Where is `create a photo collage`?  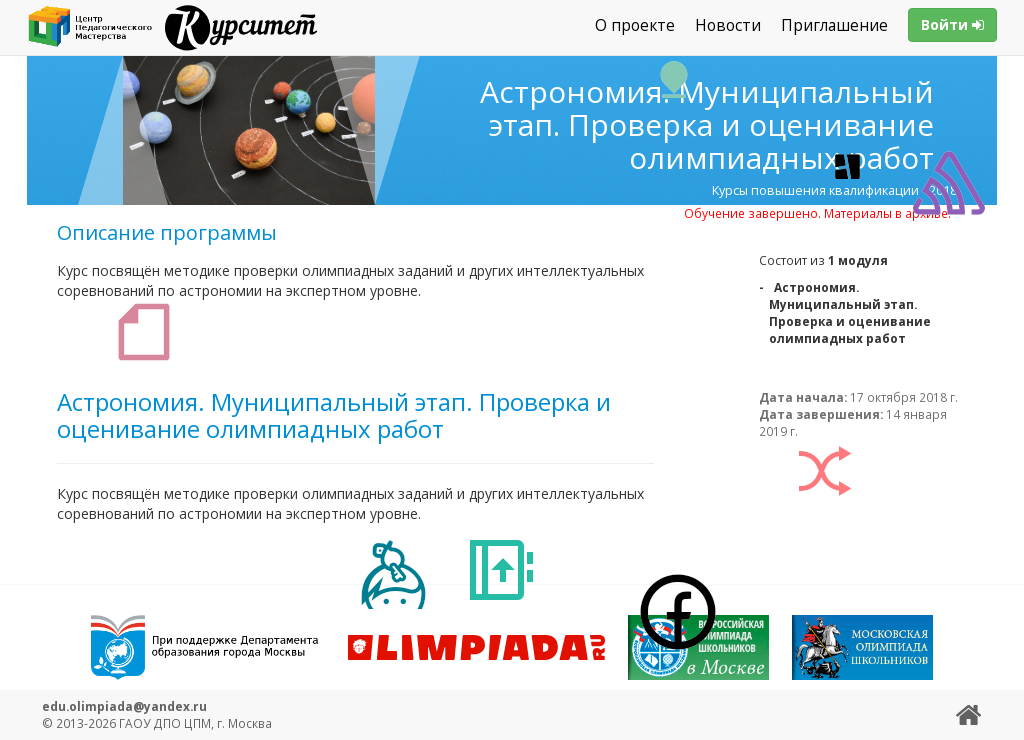 create a photo collage is located at coordinates (847, 166).